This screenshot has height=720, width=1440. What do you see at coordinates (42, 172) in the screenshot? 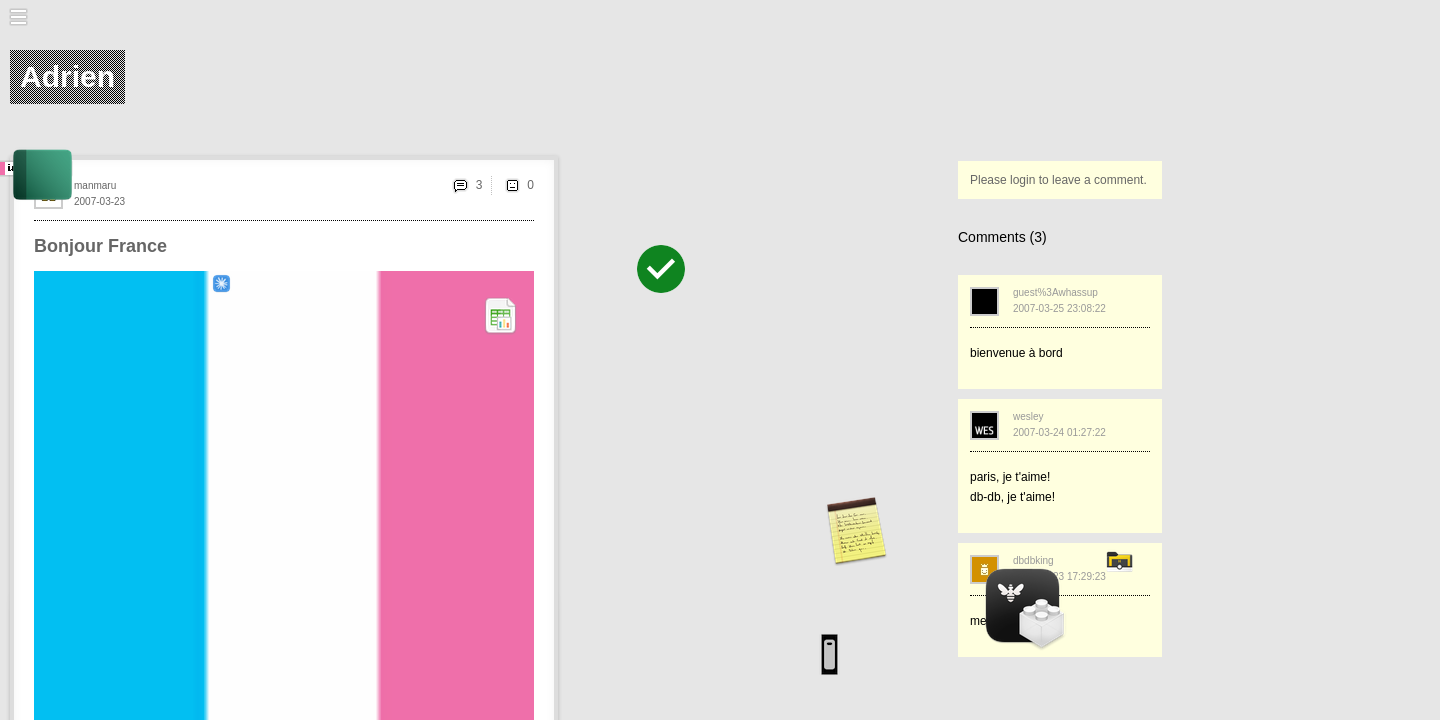
I see `access the desktop folder` at bounding box center [42, 172].